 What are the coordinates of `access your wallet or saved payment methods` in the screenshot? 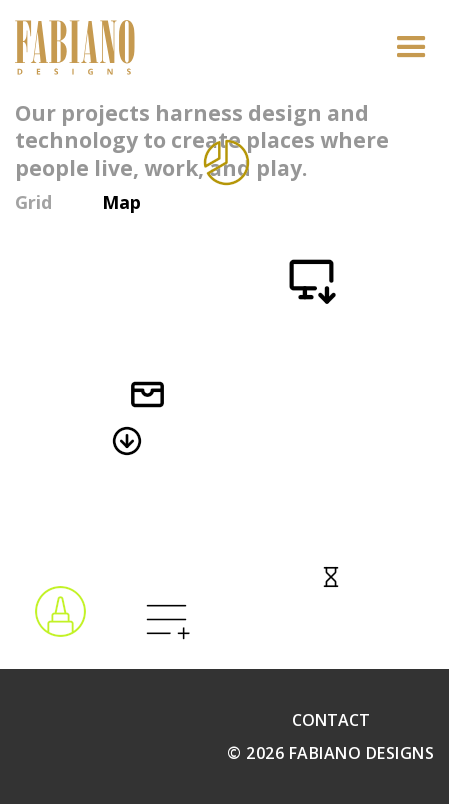 It's located at (147, 394).